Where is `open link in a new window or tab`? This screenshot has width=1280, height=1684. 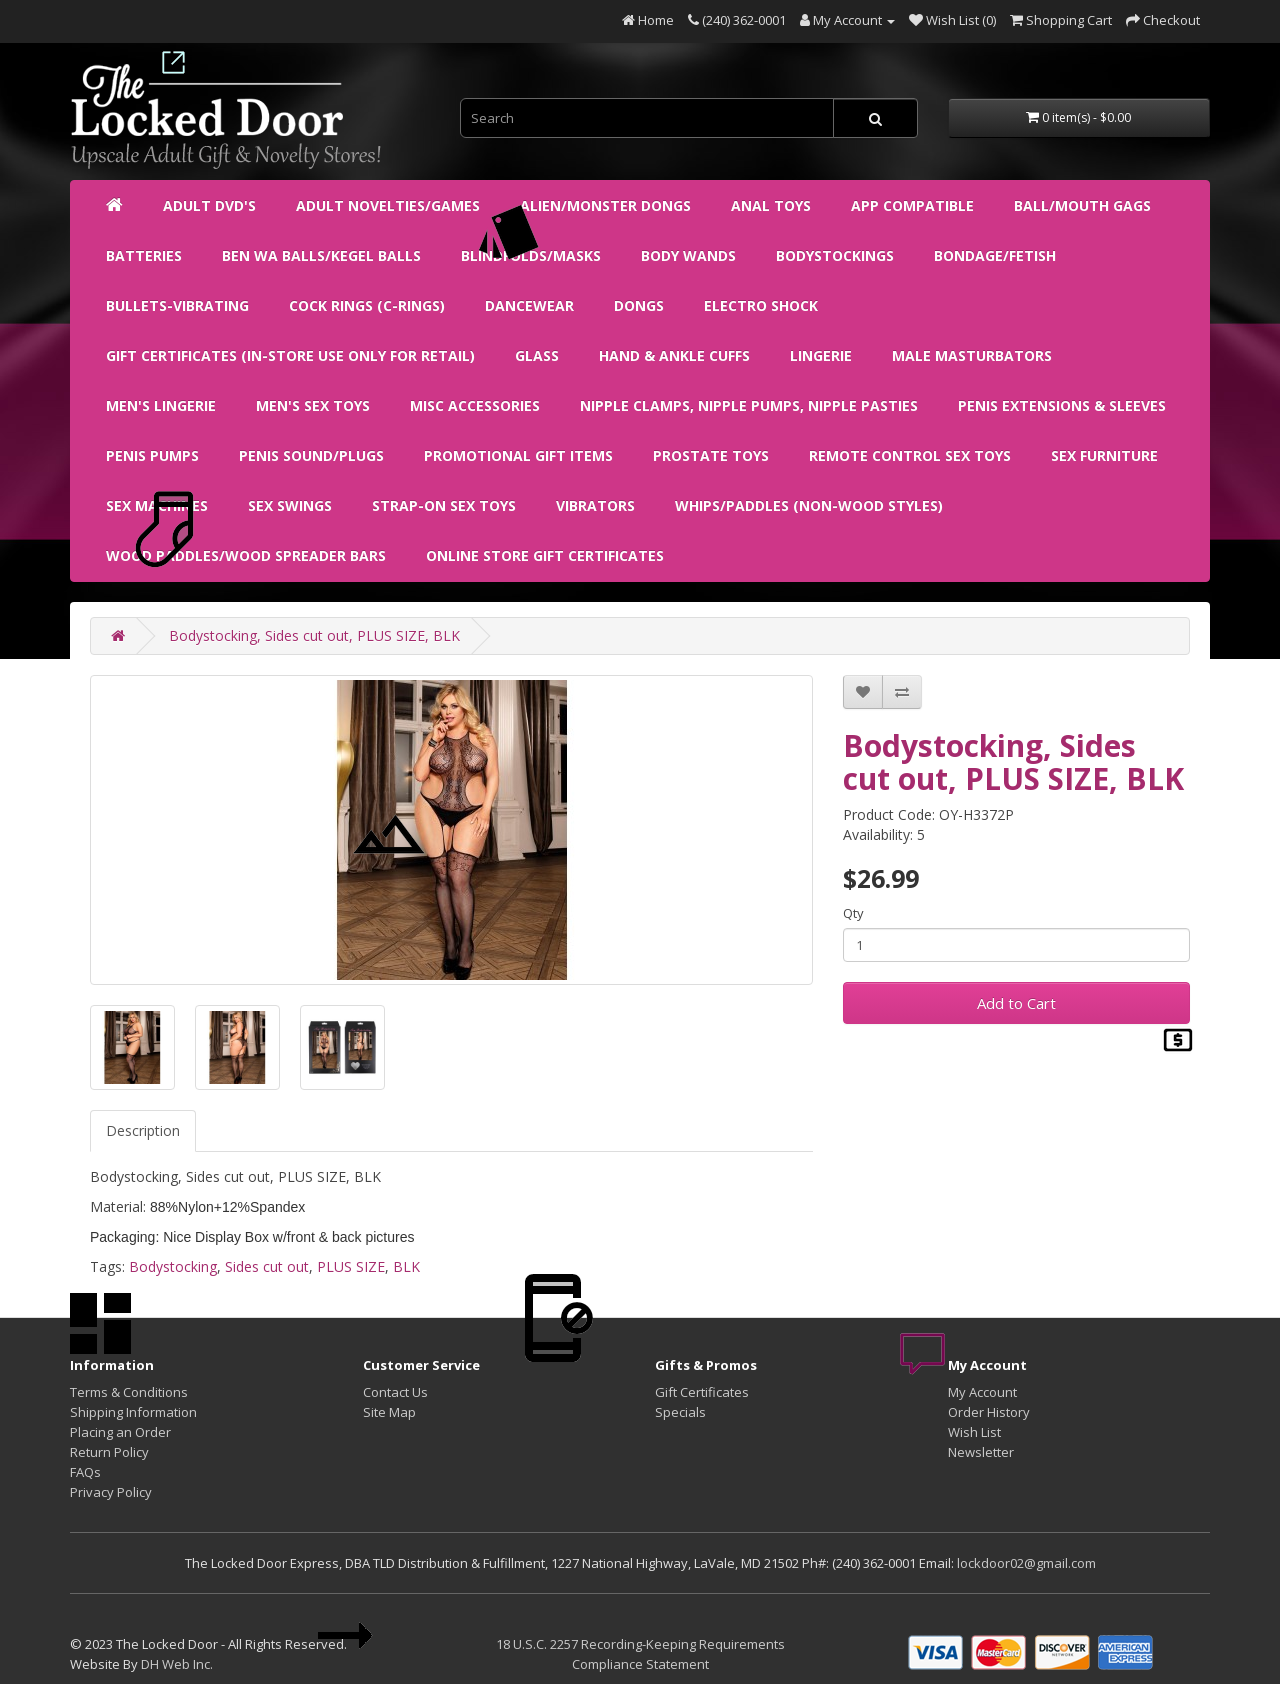 open link in a new window or tab is located at coordinates (173, 62).